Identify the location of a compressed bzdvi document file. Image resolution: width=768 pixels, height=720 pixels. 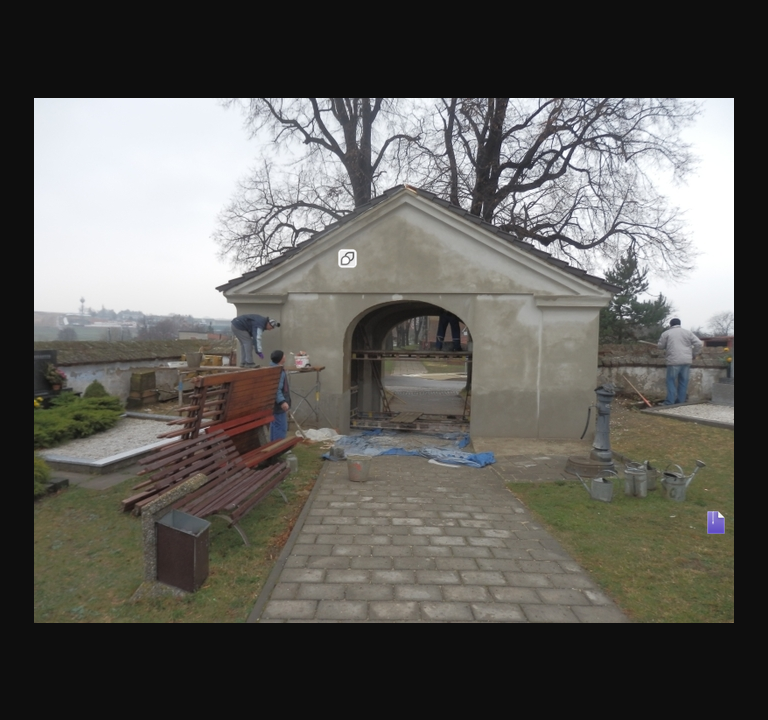
(716, 523).